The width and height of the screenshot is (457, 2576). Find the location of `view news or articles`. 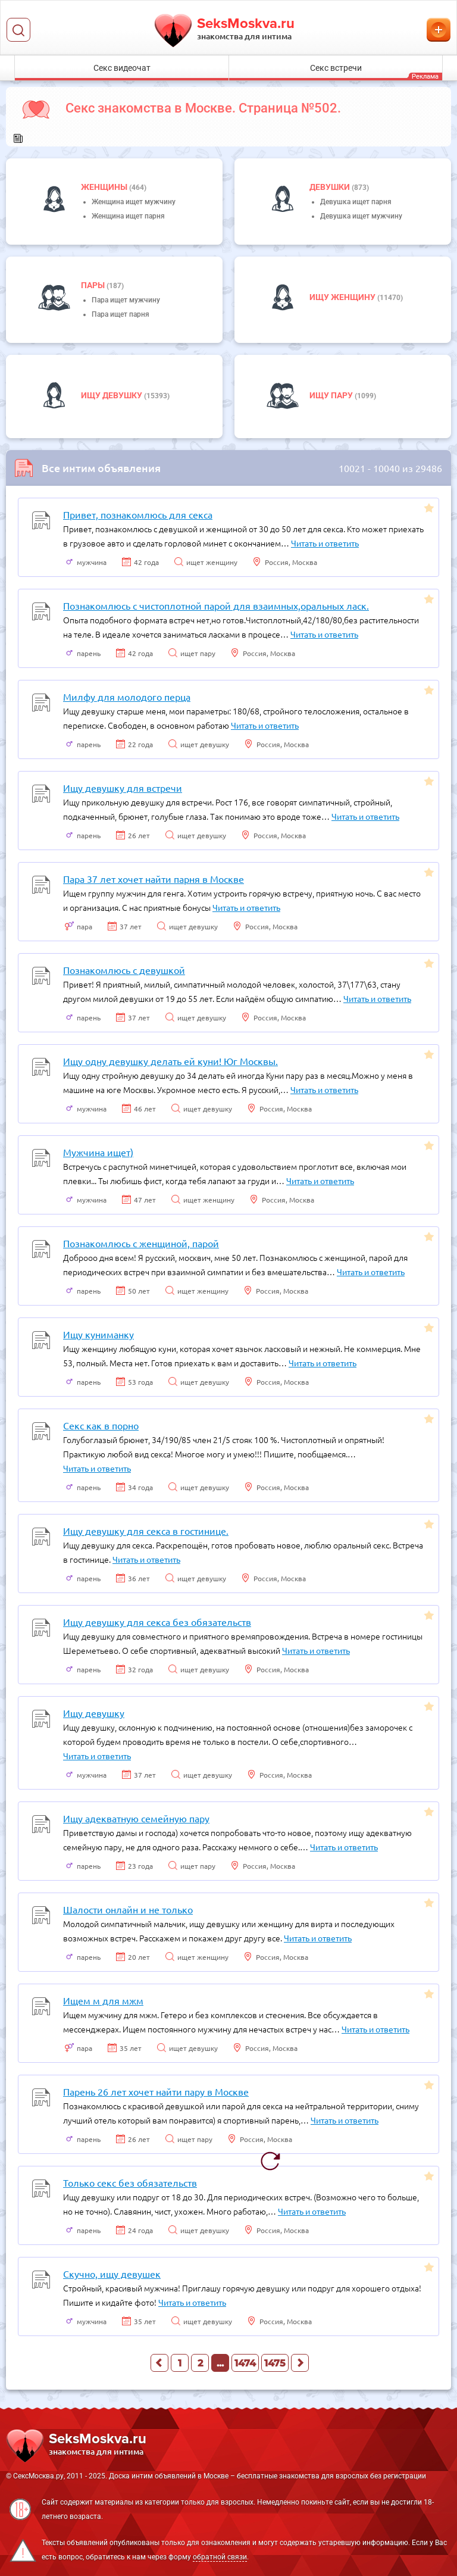

view news or articles is located at coordinates (18, 138).